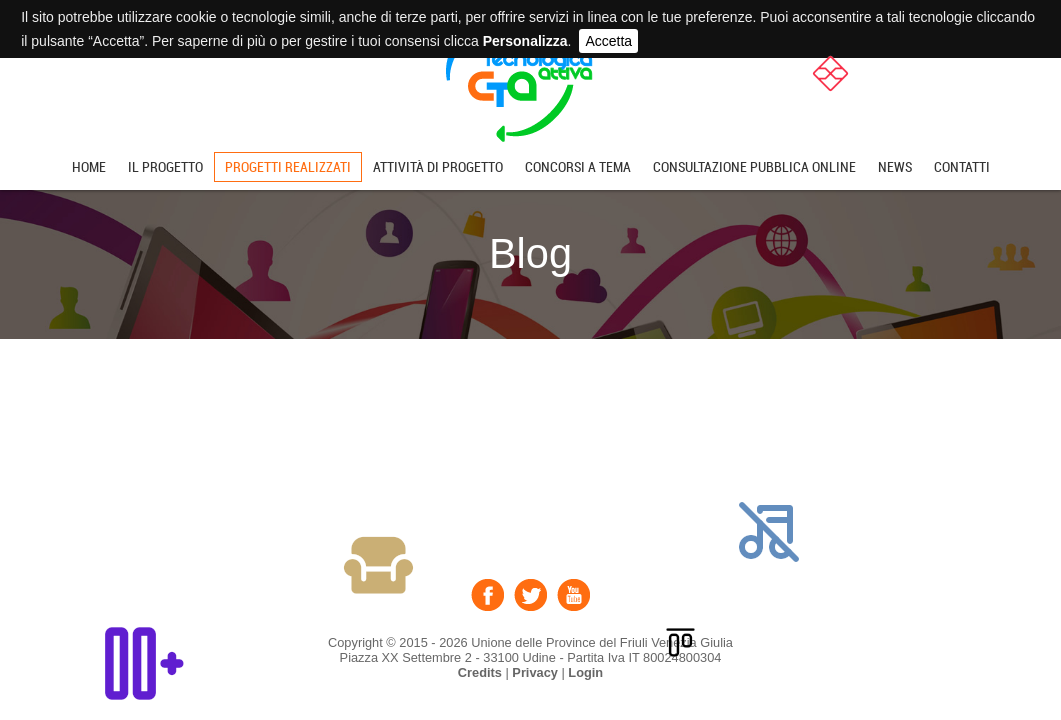  What do you see at coordinates (138, 663) in the screenshot?
I see `add a new column to the right` at bounding box center [138, 663].